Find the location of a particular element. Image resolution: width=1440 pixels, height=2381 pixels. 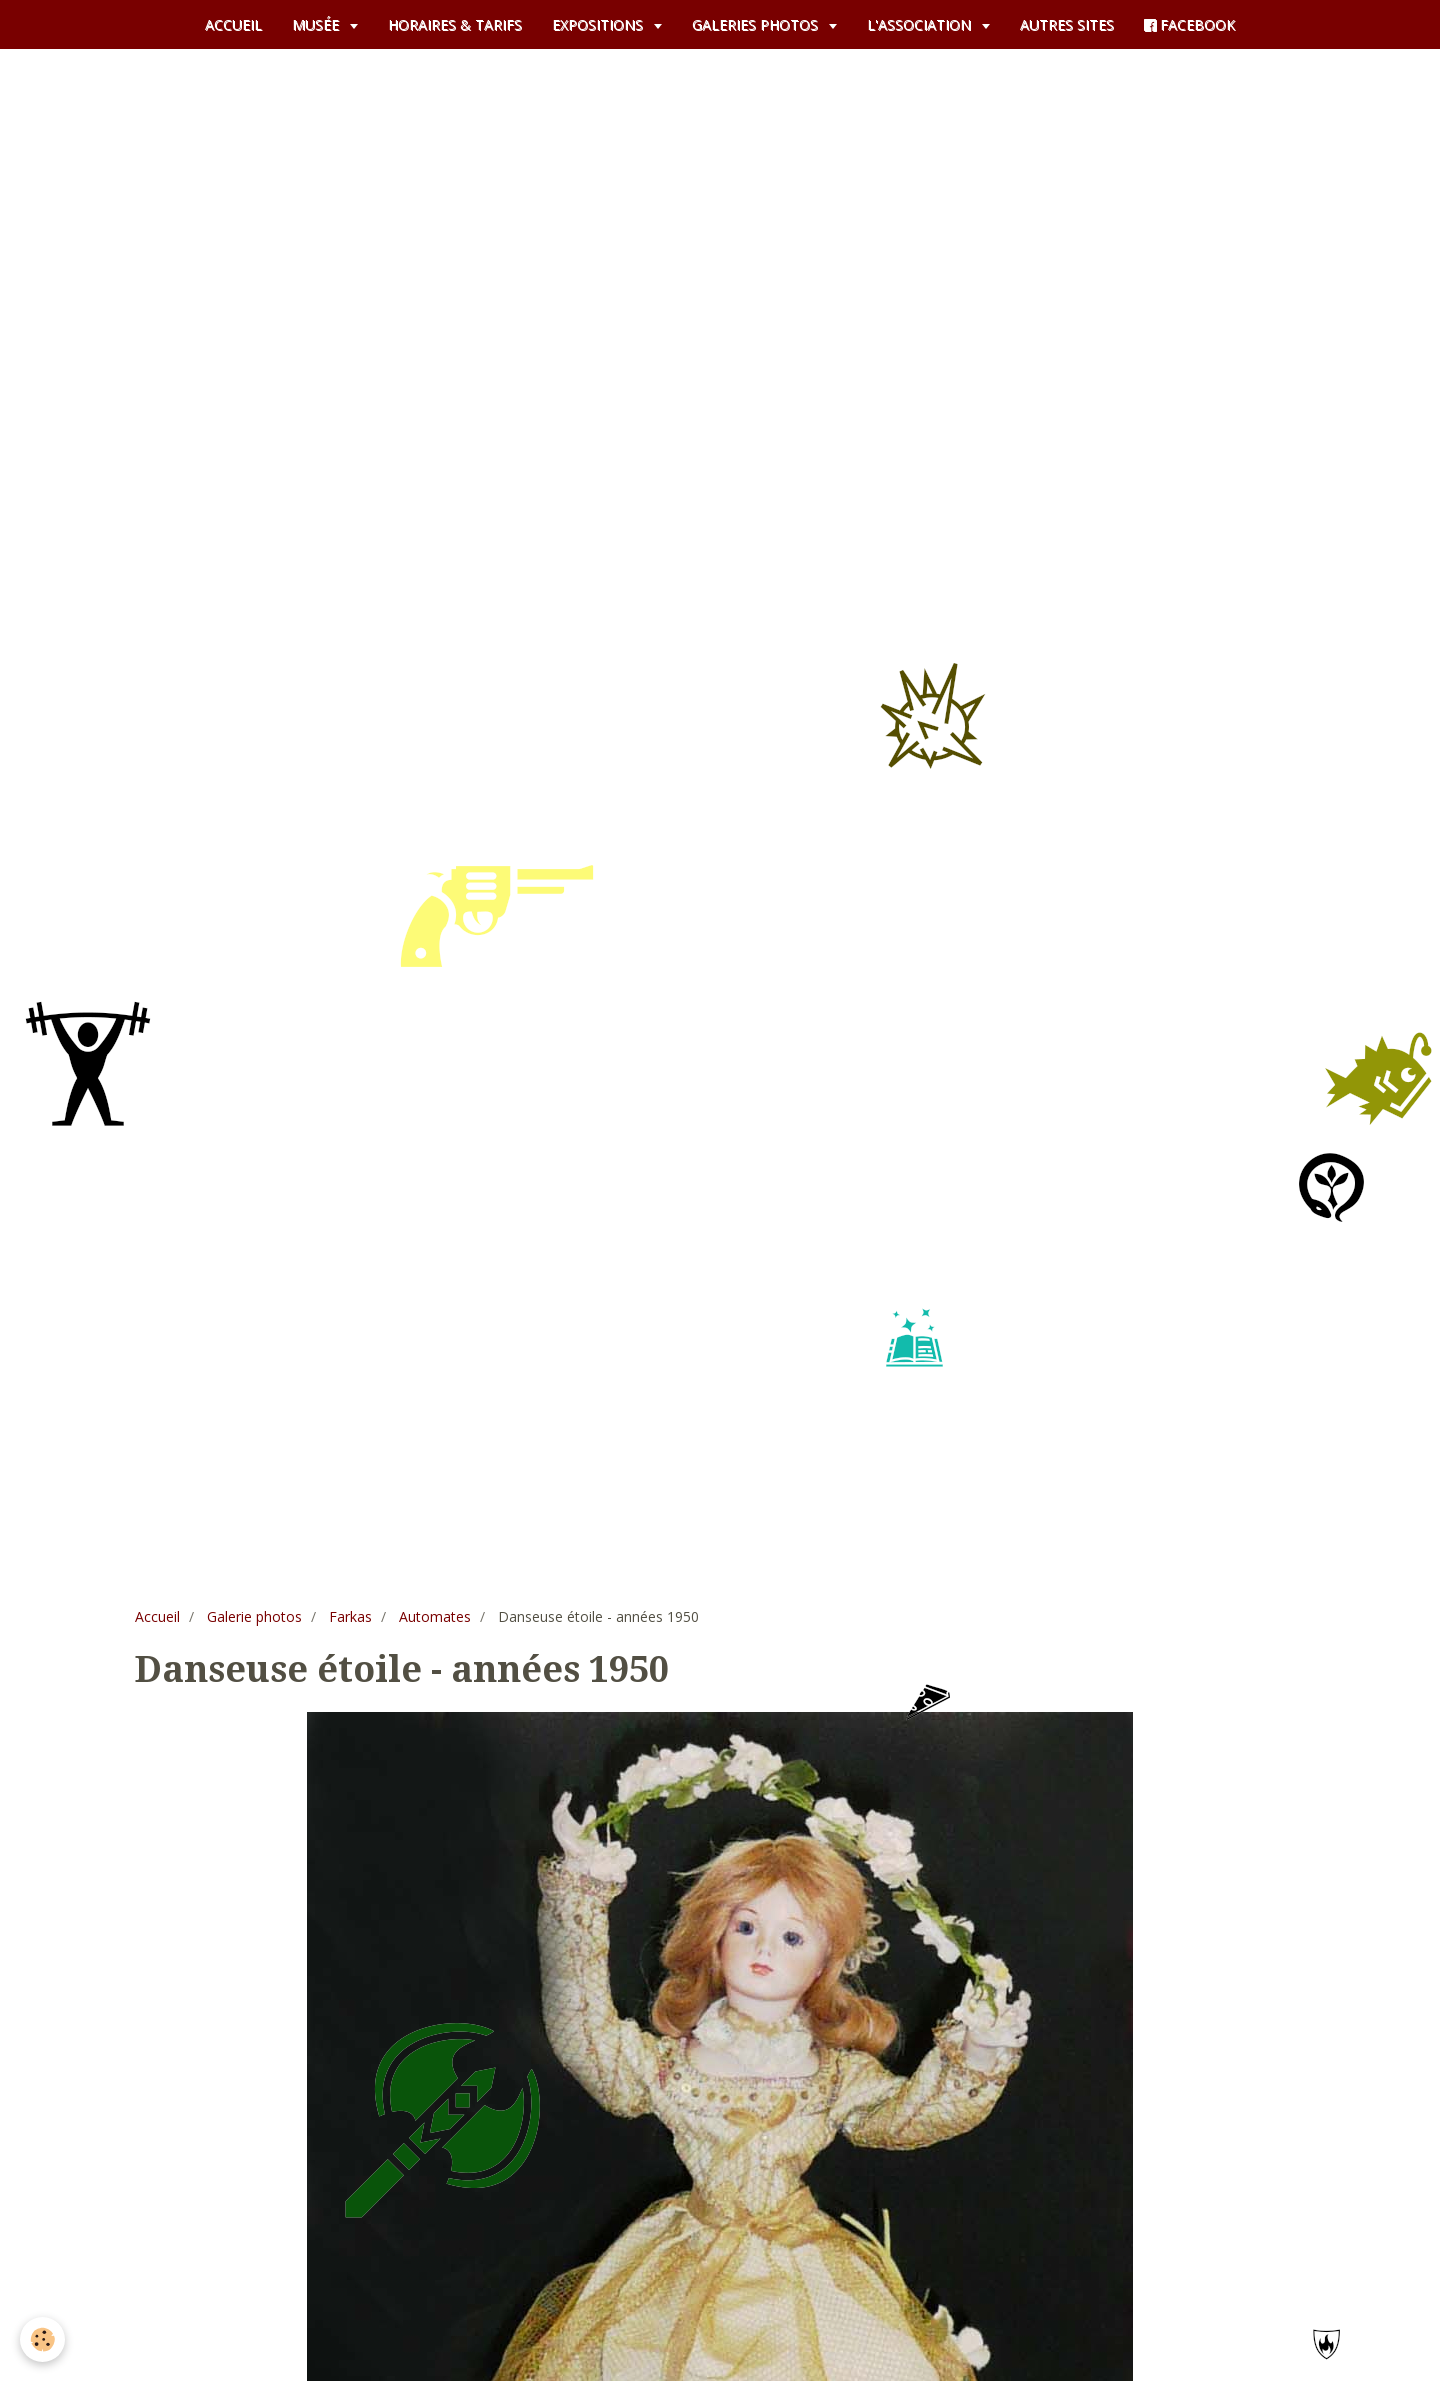

order food or access food delivery services is located at coordinates (927, 1701).